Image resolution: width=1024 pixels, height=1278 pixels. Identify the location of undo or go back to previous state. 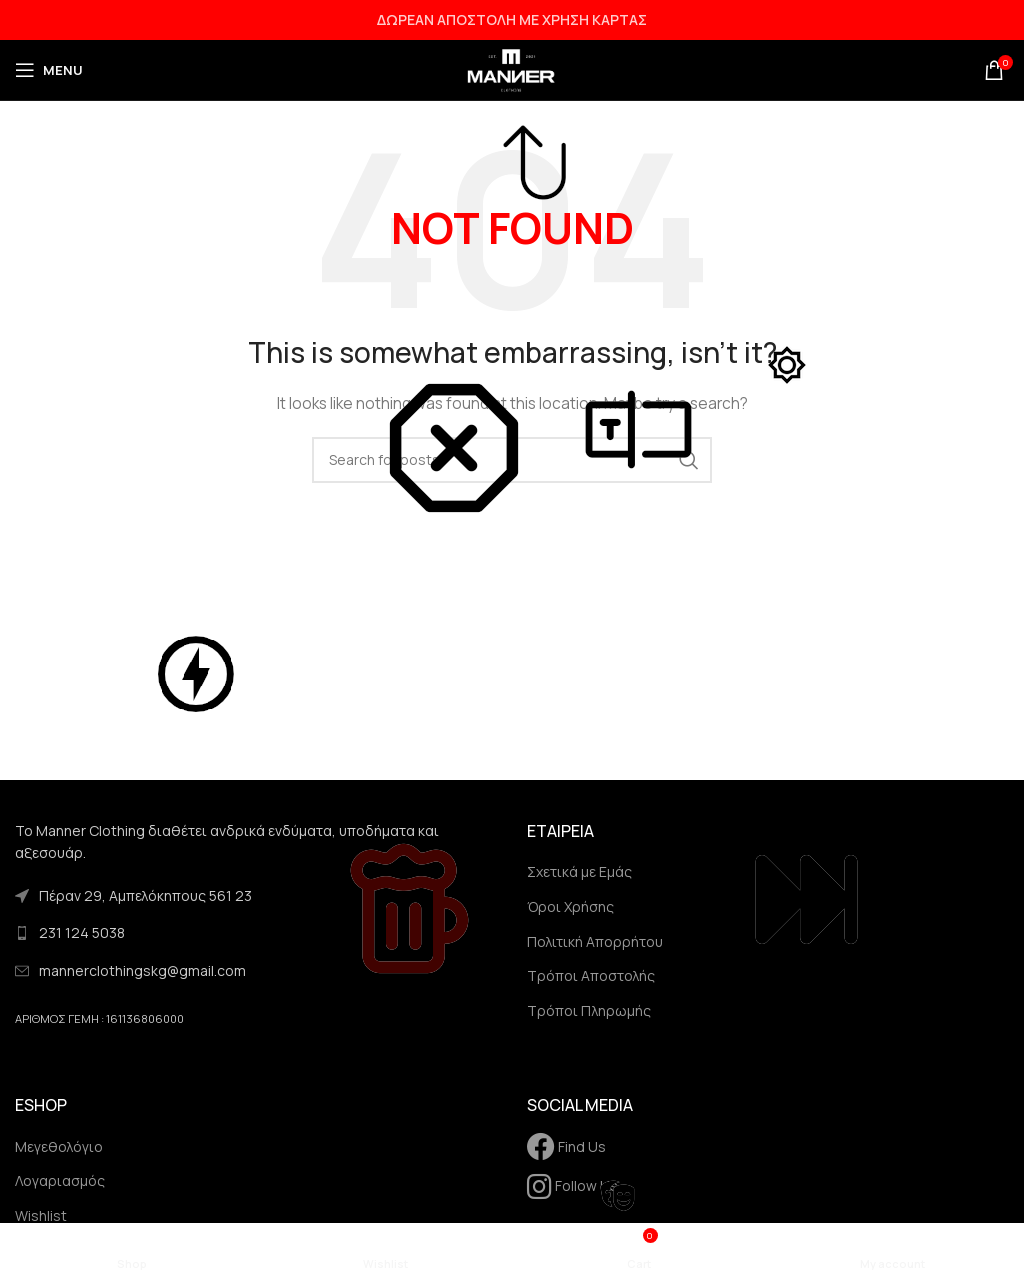
(537, 162).